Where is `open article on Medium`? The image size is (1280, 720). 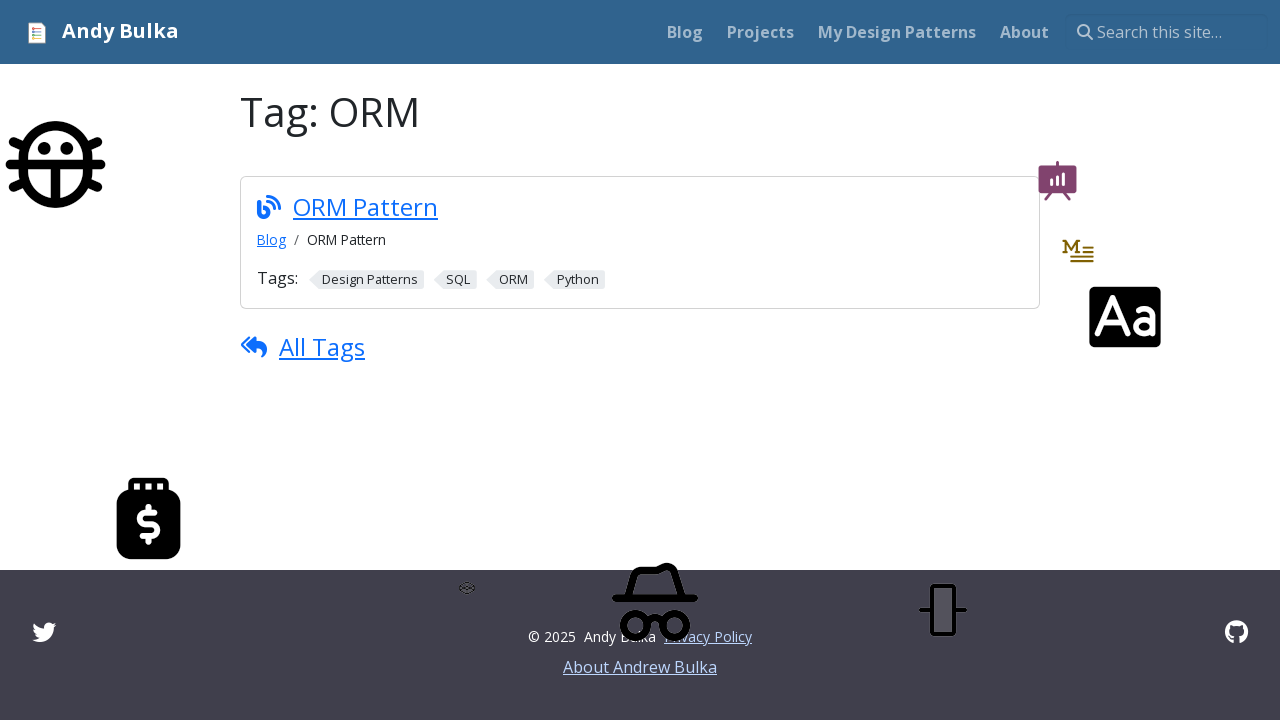
open article on Medium is located at coordinates (1078, 251).